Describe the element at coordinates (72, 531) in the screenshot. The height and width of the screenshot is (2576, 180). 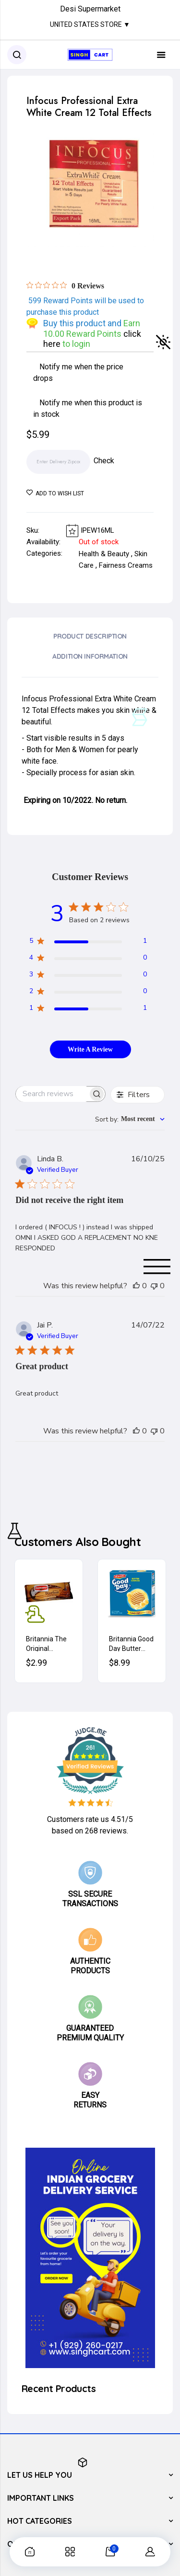
I see `view starred or favorite events` at that location.